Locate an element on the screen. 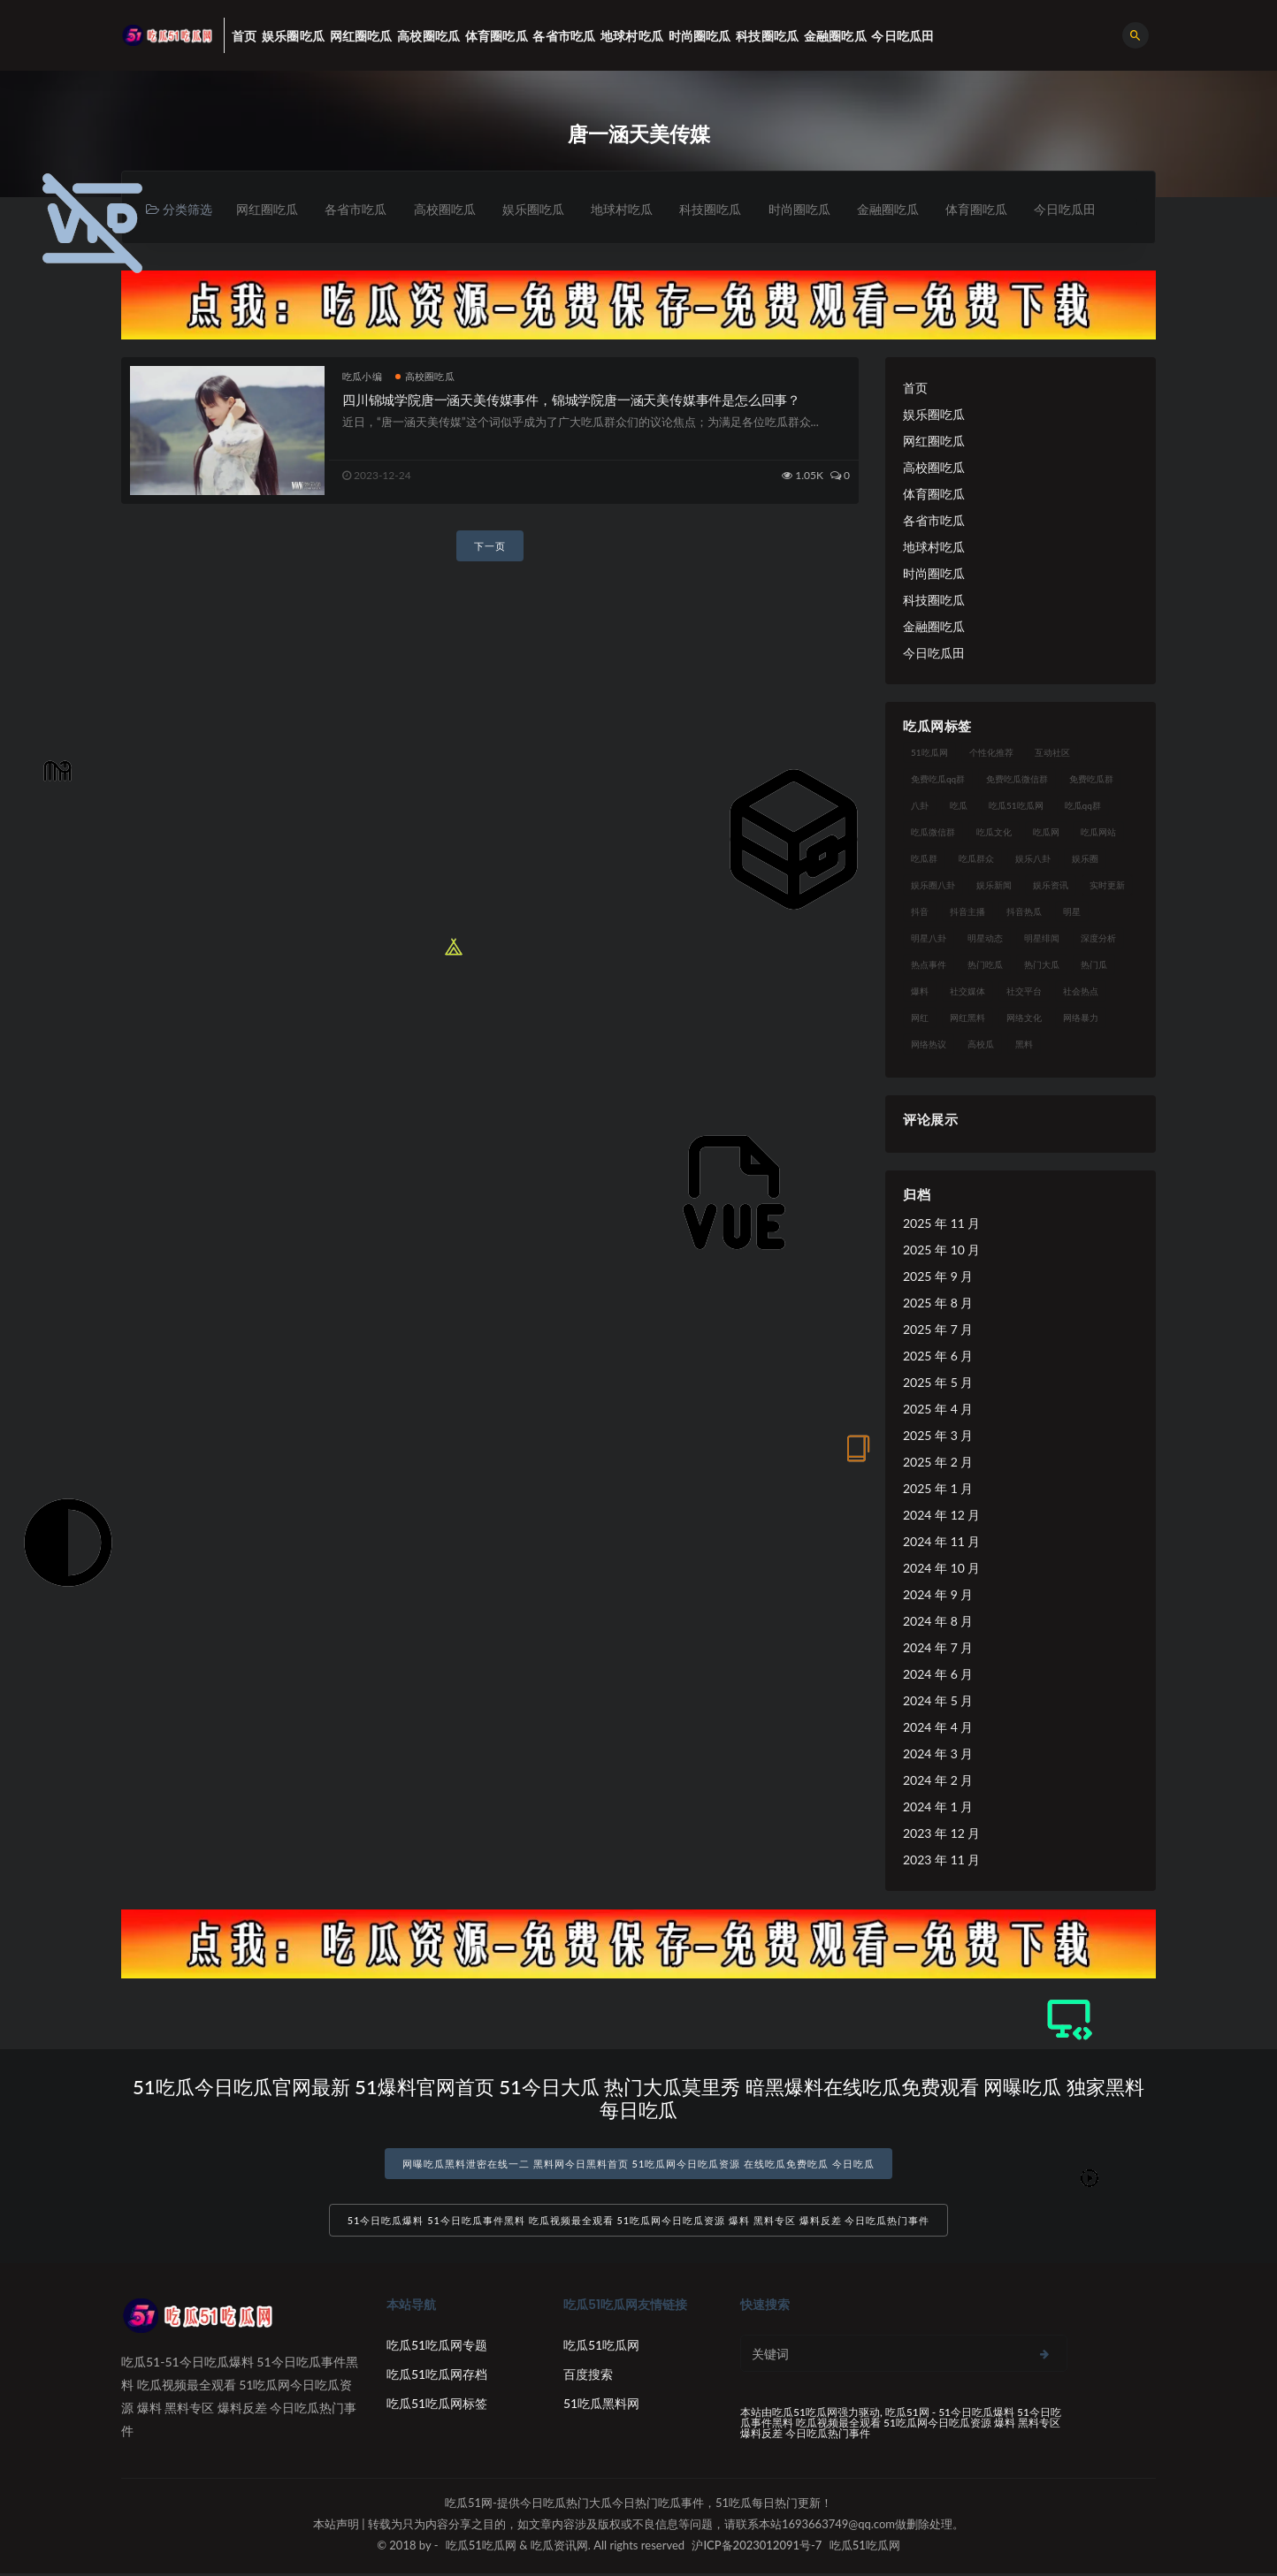 This screenshot has width=1277, height=2576. access desktop development environment is located at coordinates (1068, 2018).